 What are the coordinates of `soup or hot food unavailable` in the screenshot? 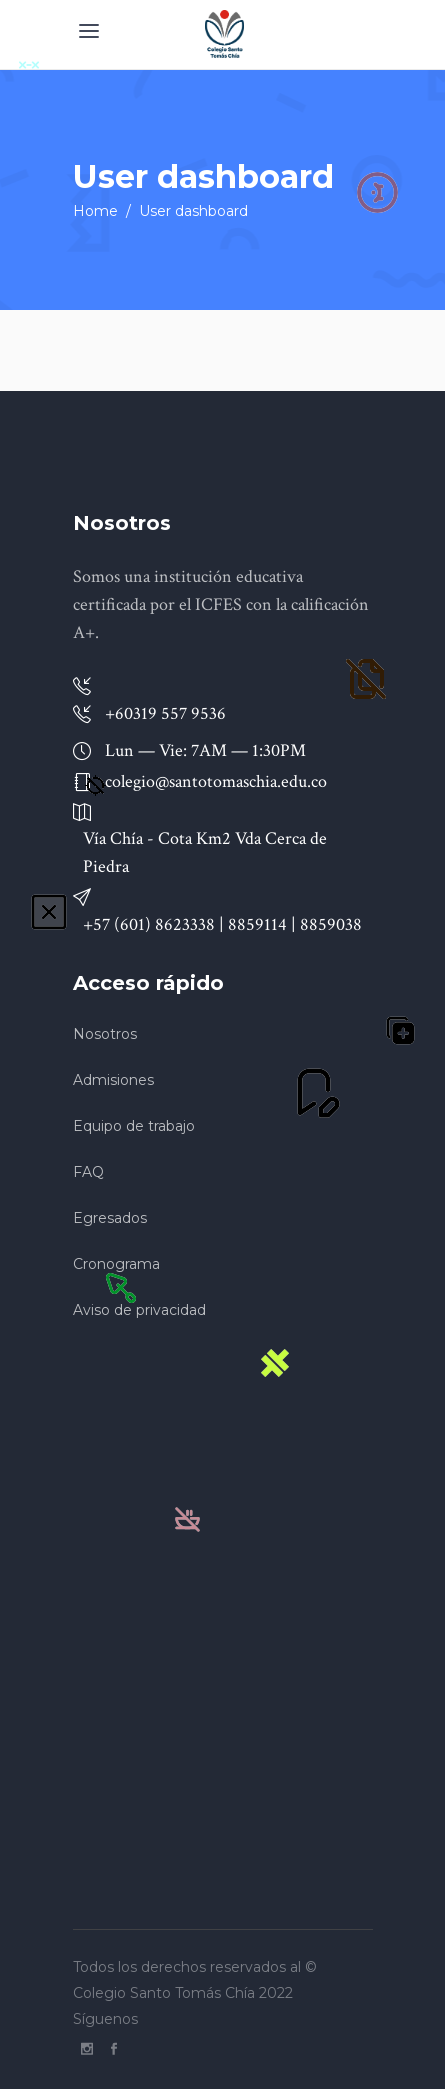 It's located at (187, 1519).